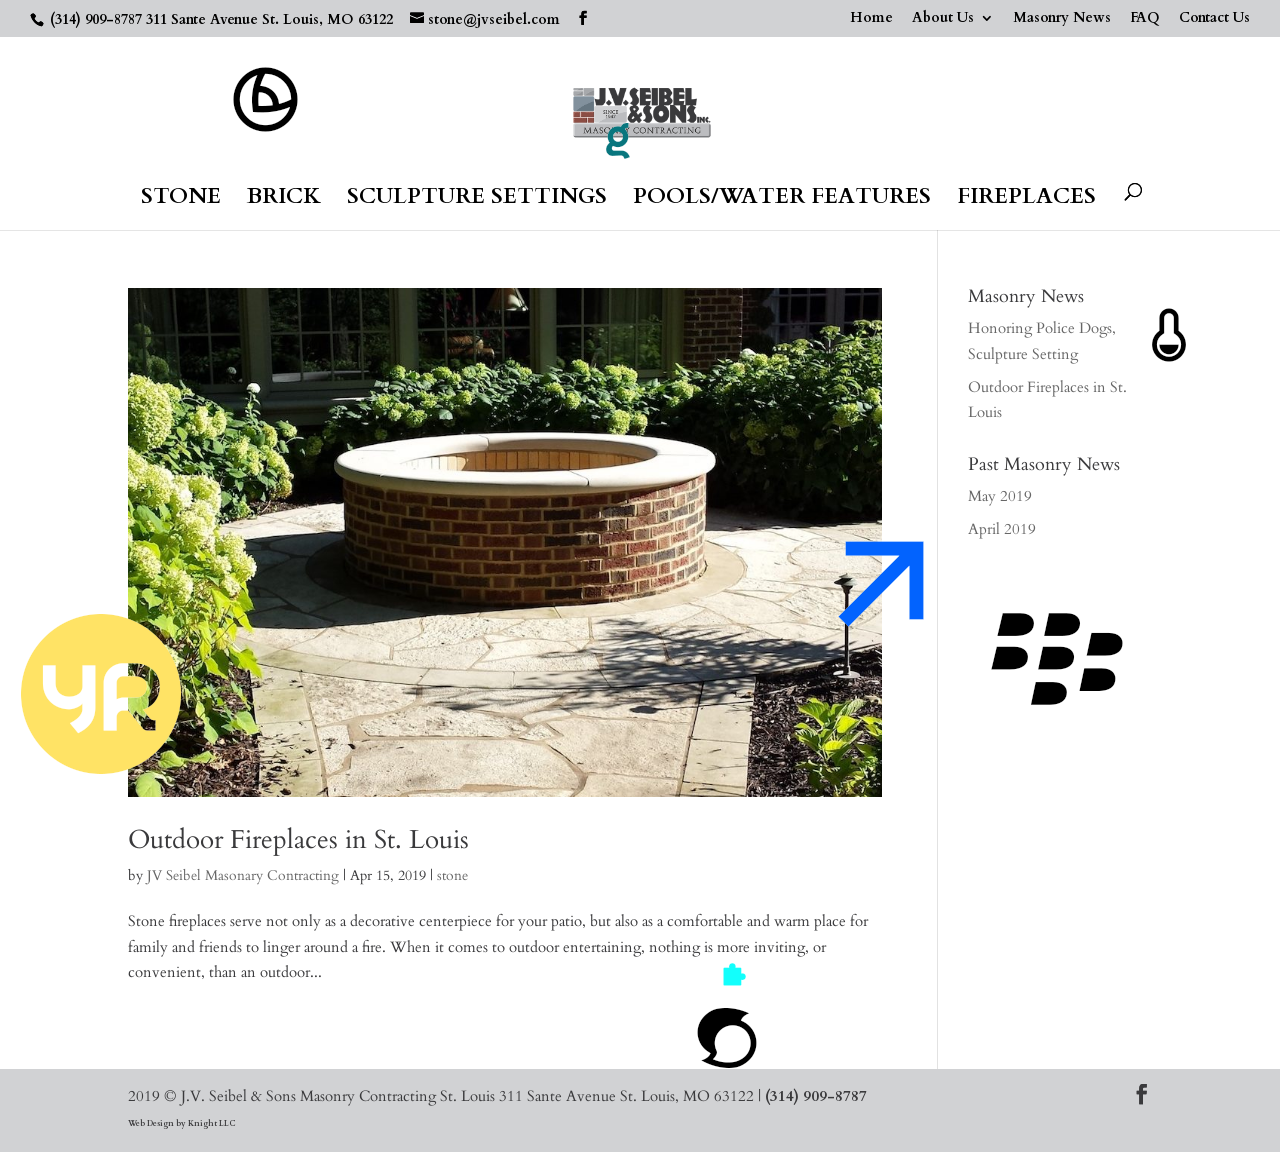 The width and height of the screenshot is (1280, 1152). What do you see at coordinates (733, 975) in the screenshot?
I see `access plugins or extensions` at bounding box center [733, 975].